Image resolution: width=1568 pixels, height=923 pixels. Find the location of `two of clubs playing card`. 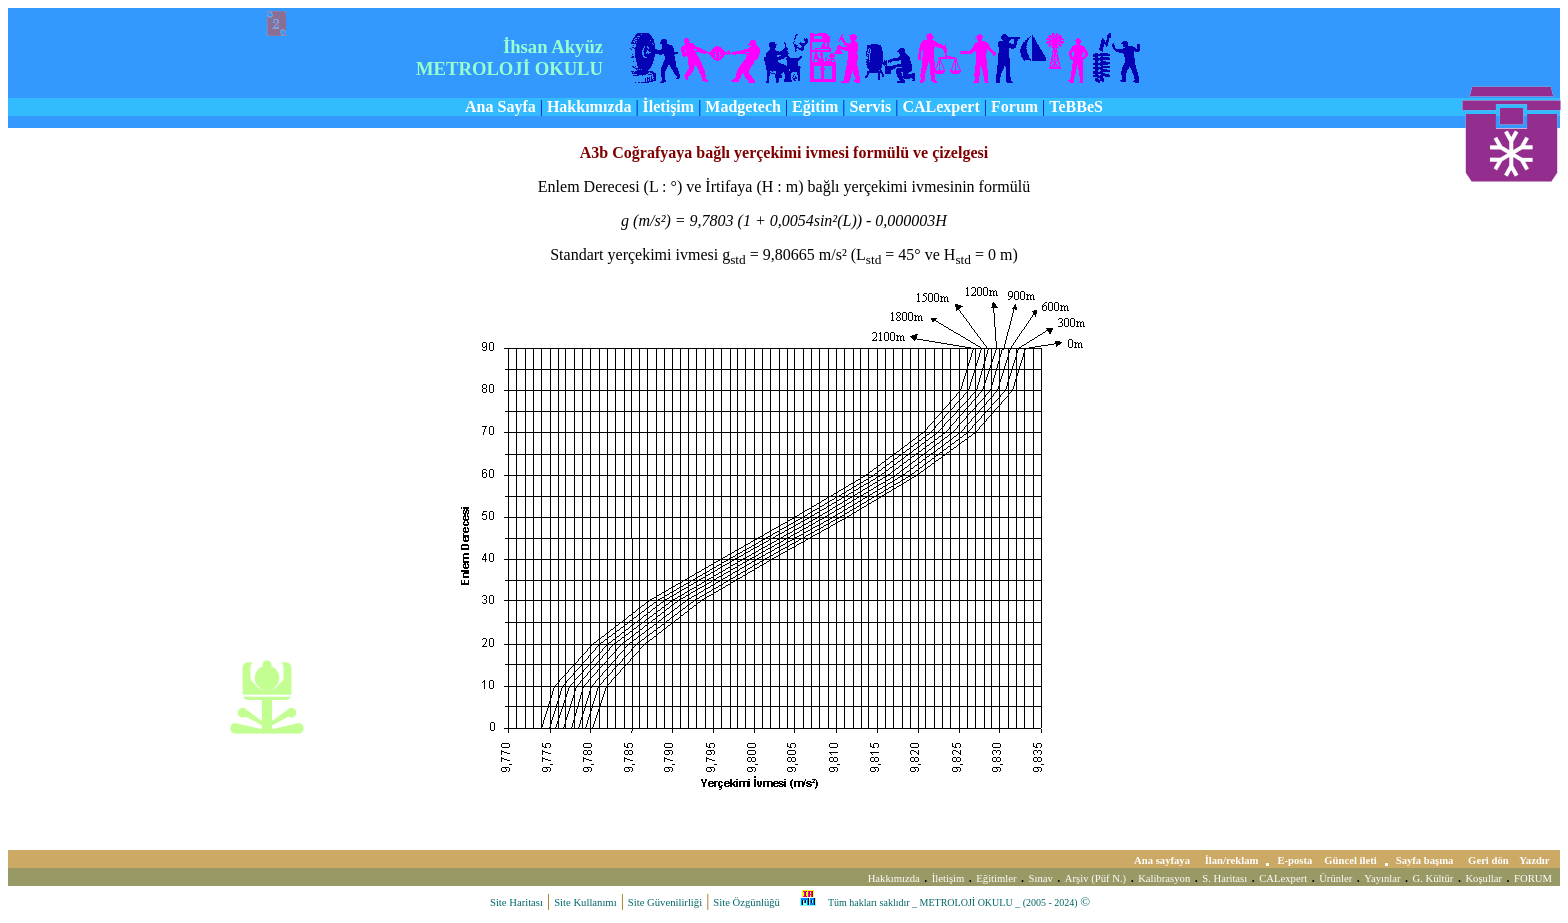

two of clubs playing card is located at coordinates (276, 23).